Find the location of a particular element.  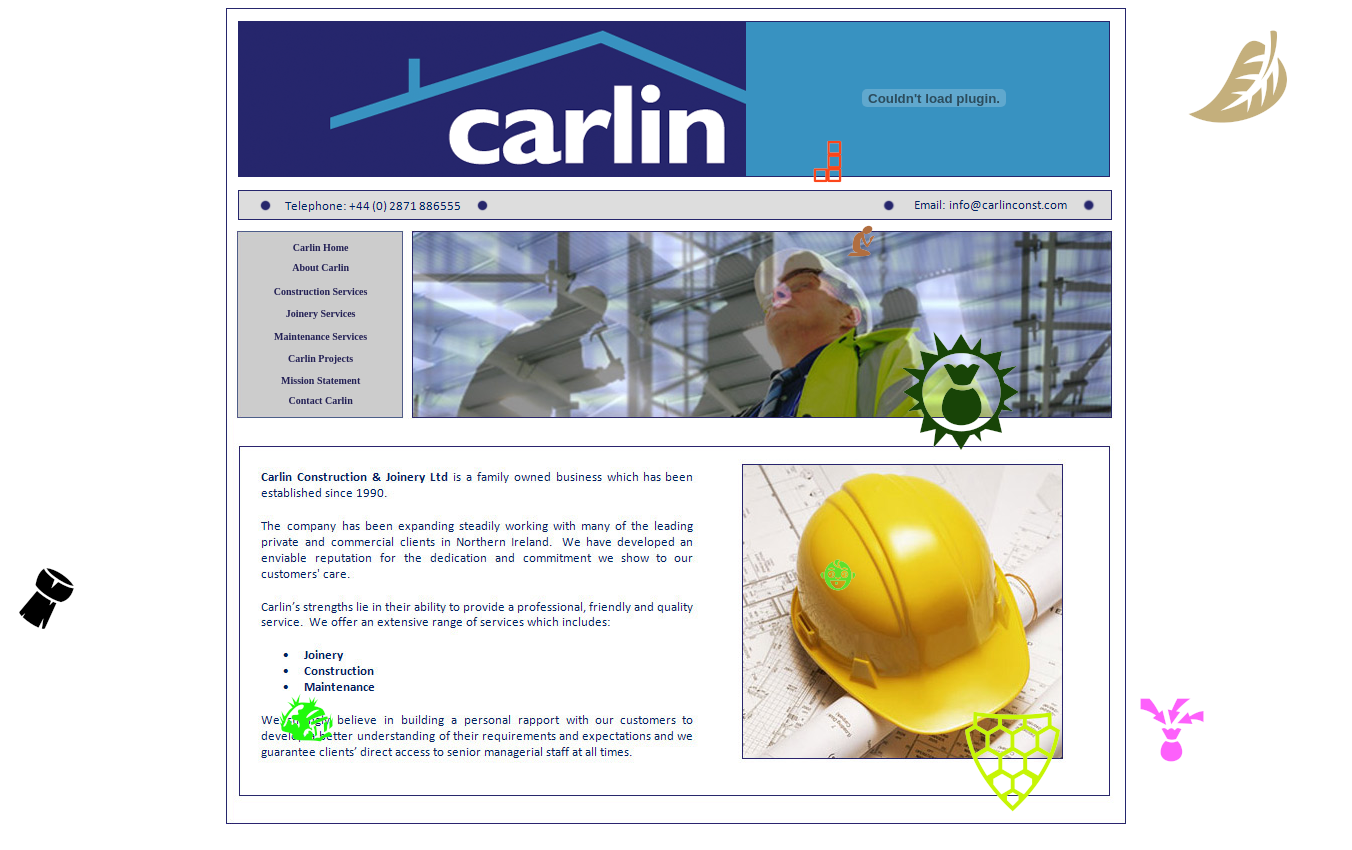

view burial site or ancient monument location is located at coordinates (306, 717).